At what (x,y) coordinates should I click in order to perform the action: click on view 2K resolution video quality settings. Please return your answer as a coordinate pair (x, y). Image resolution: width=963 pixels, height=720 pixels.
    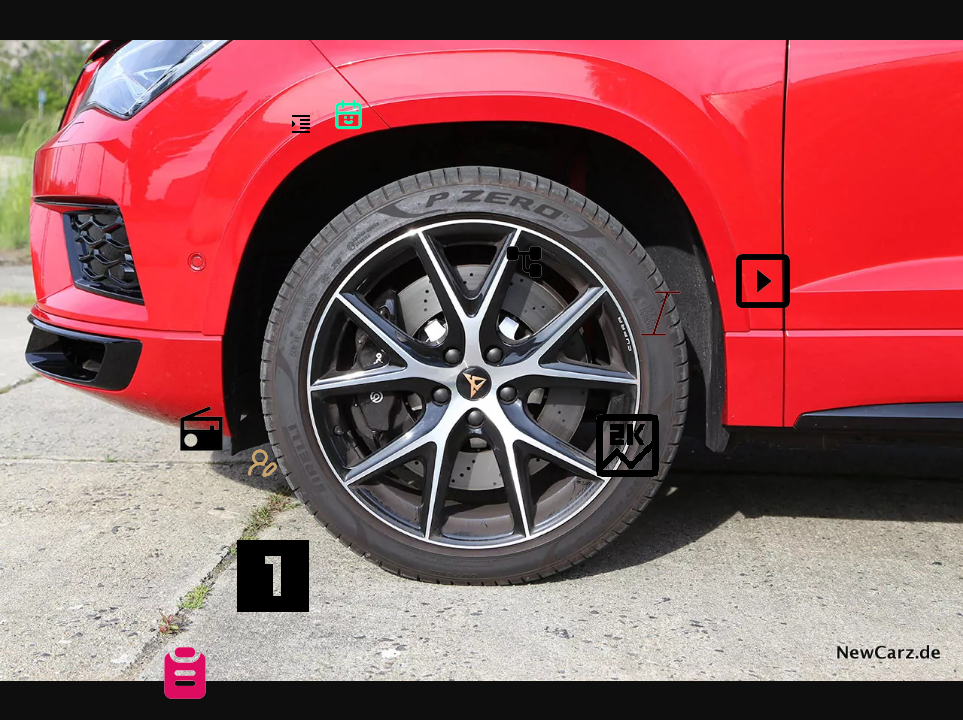
    Looking at the image, I should click on (627, 445).